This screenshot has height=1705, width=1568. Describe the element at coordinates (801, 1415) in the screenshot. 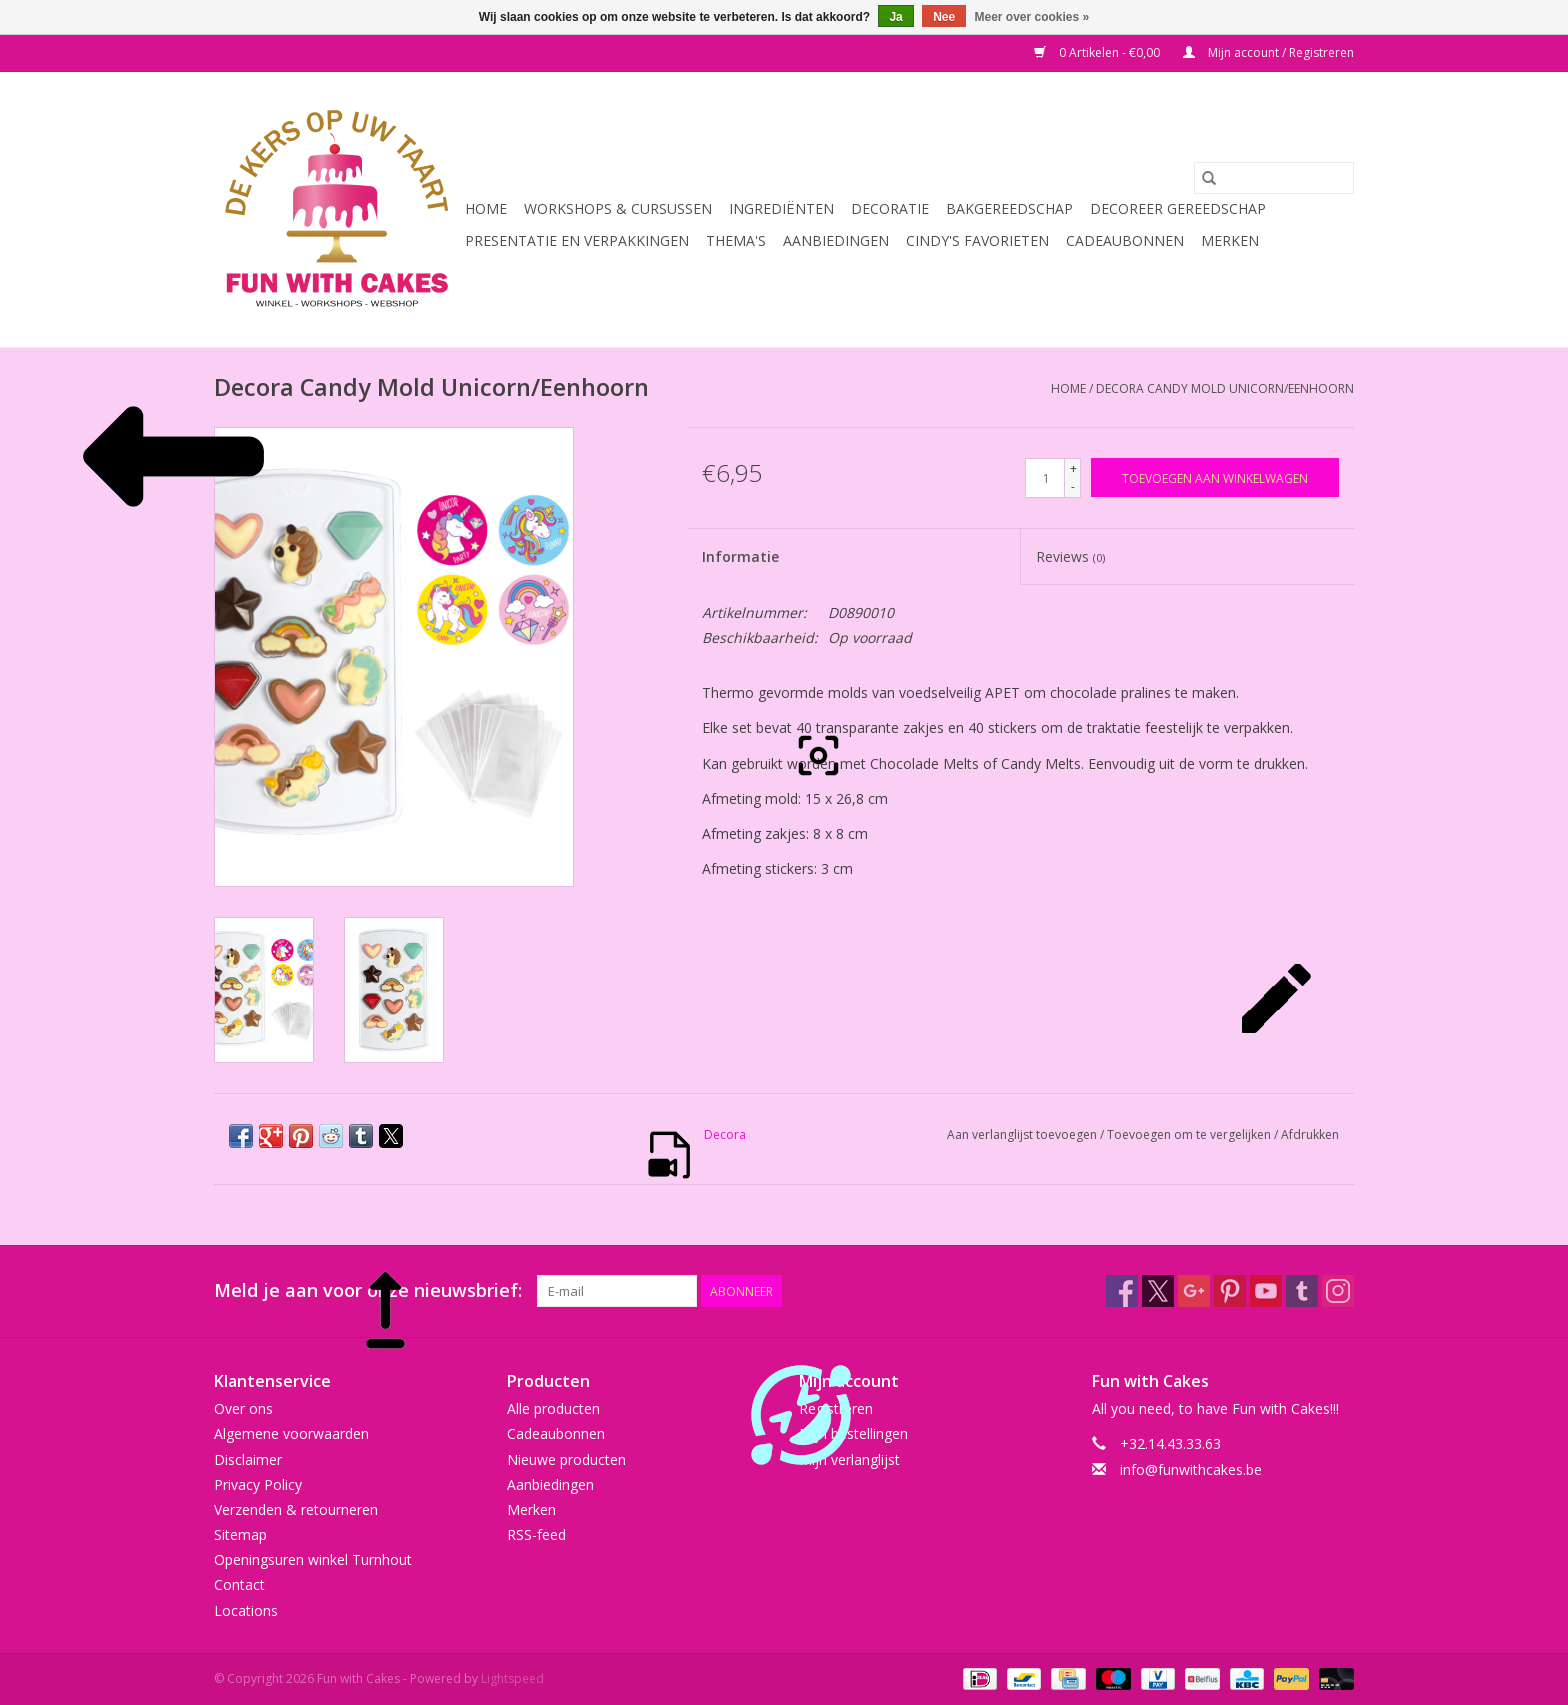

I see `react with laughing tears emoji` at that location.